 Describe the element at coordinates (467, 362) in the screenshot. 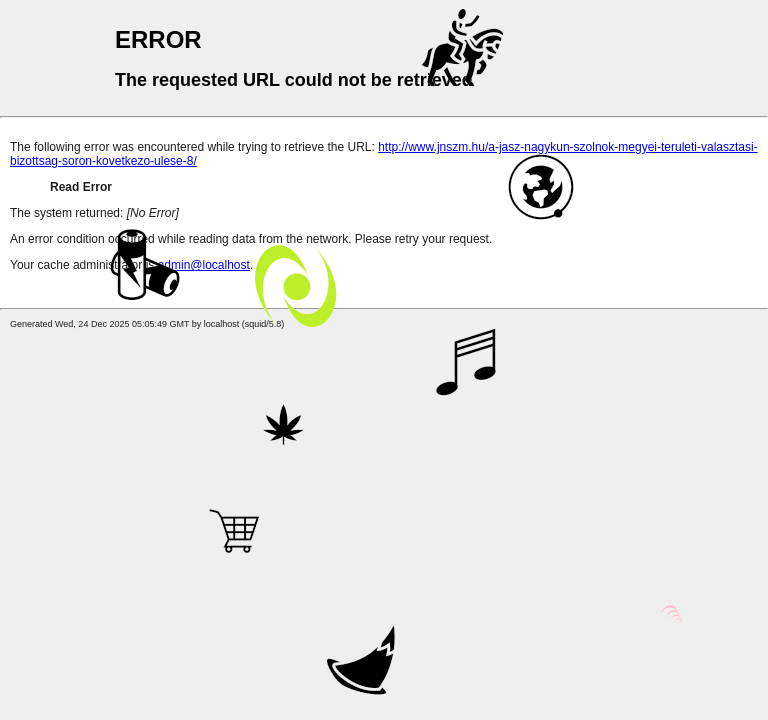

I see `play music or audio` at that location.